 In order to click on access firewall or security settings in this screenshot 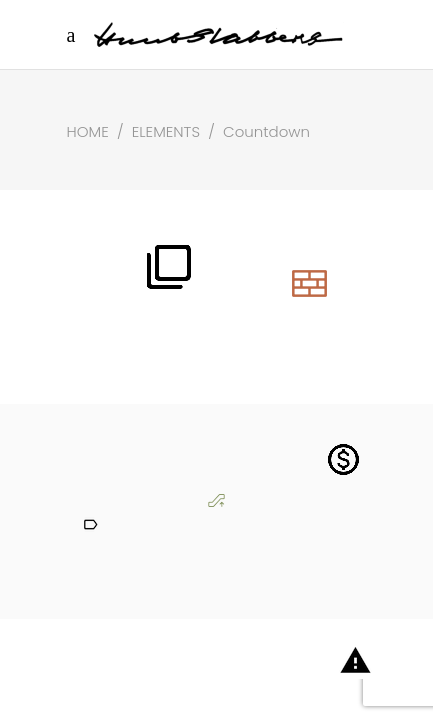, I will do `click(309, 283)`.